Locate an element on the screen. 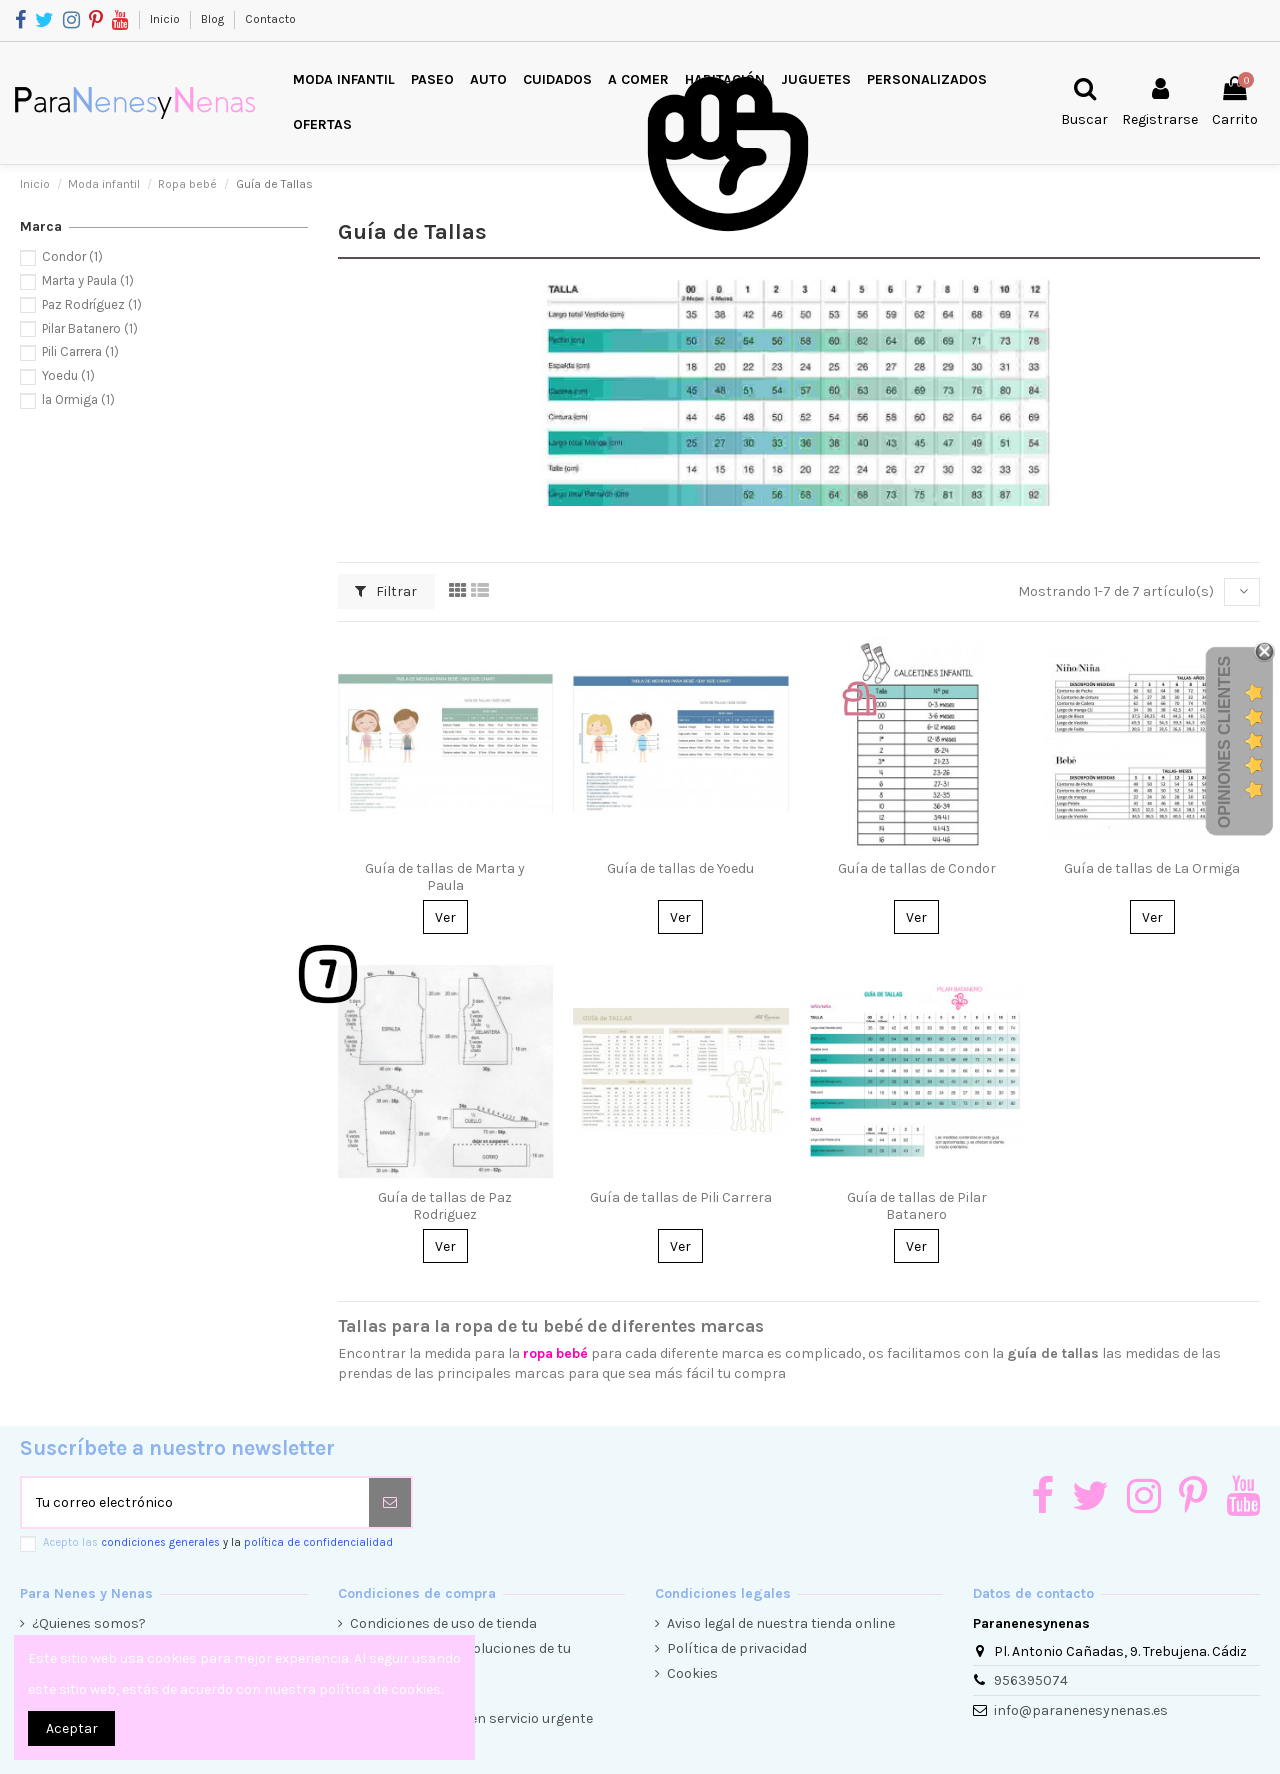 Image resolution: width=1280 pixels, height=1774 pixels. indicates step 7 in a multi-step process is located at coordinates (328, 974).